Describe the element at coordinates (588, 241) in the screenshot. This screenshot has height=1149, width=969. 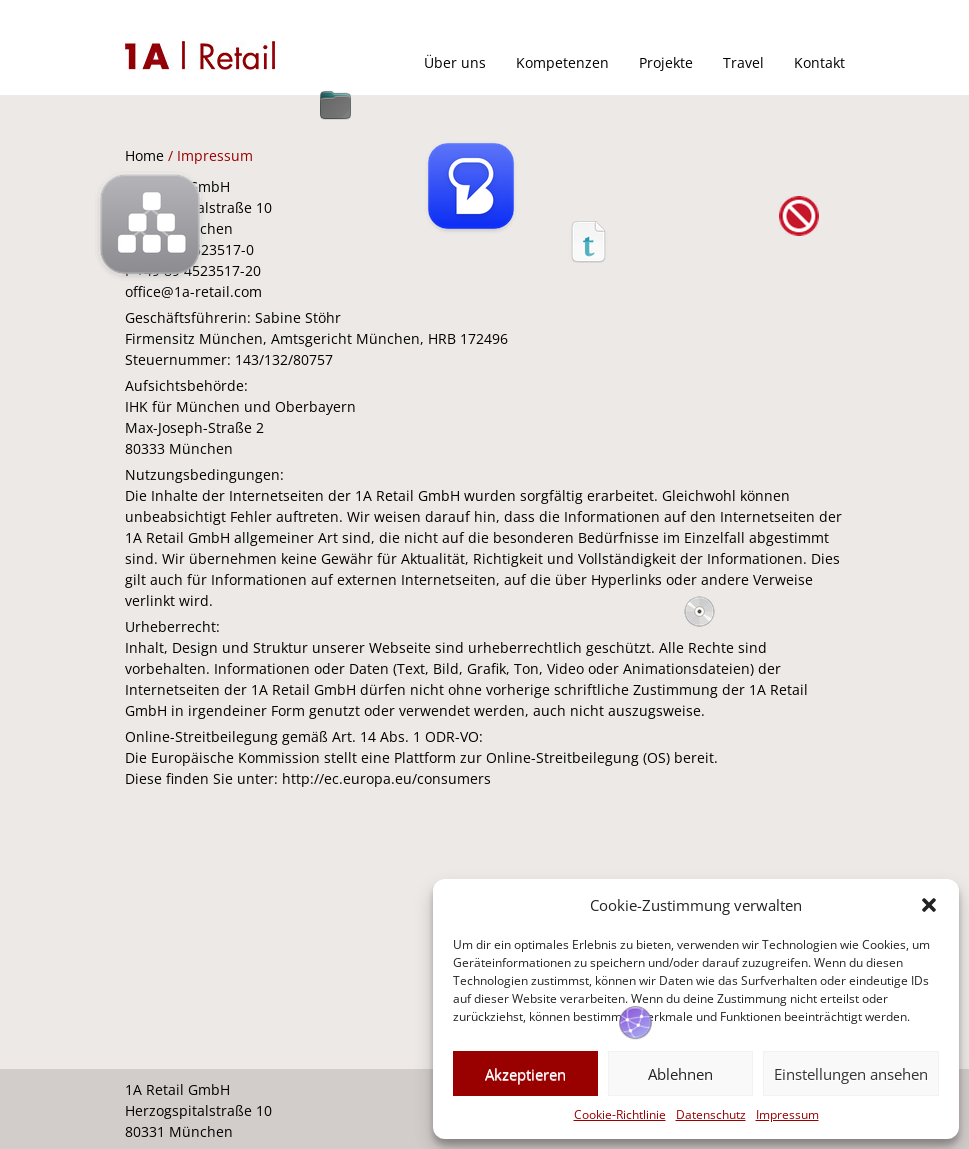
I see `a typst document file` at that location.